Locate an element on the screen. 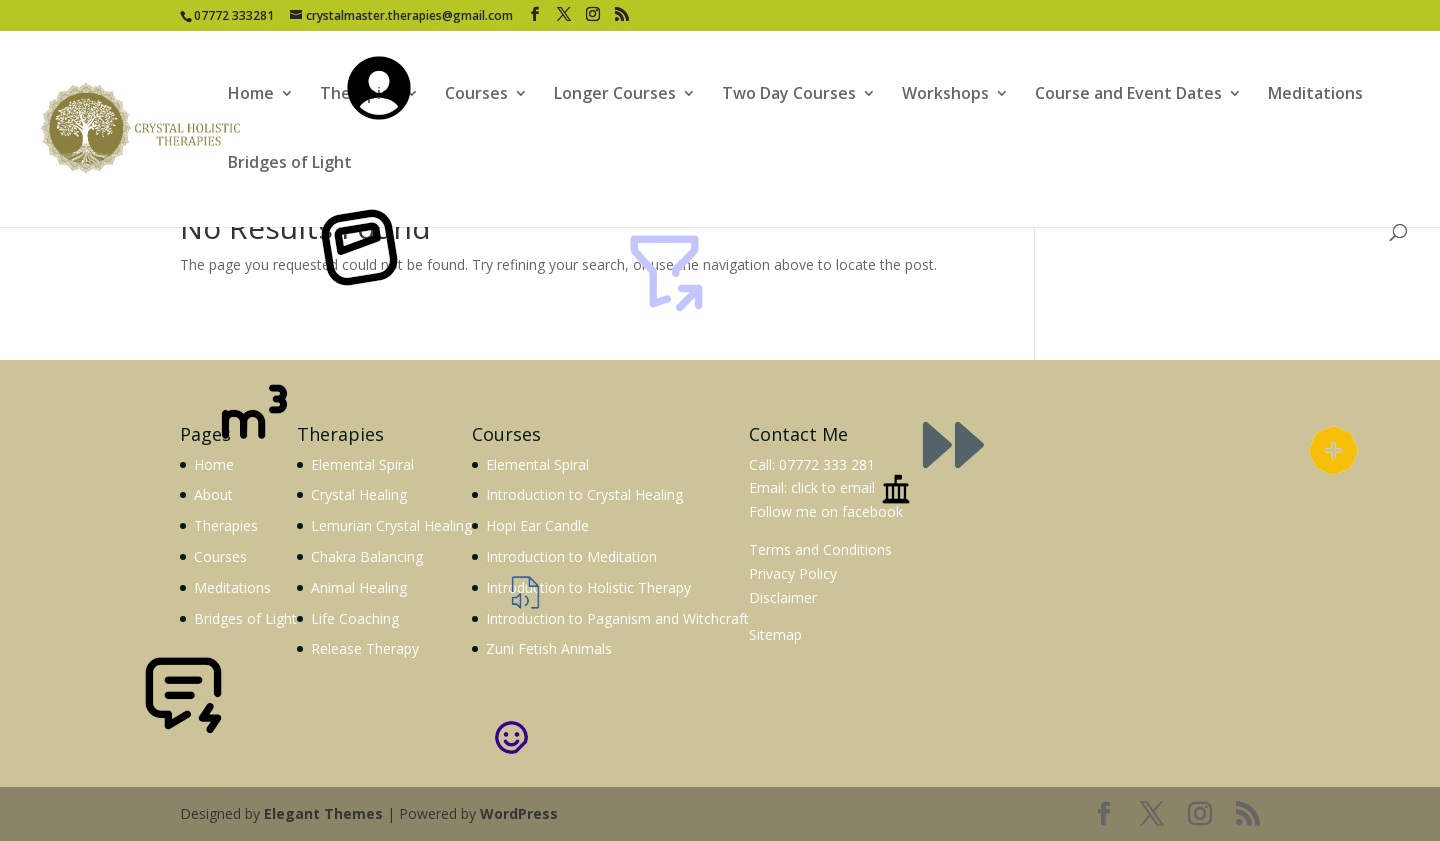 This screenshot has height=841, width=1440. open an audio file is located at coordinates (525, 592).